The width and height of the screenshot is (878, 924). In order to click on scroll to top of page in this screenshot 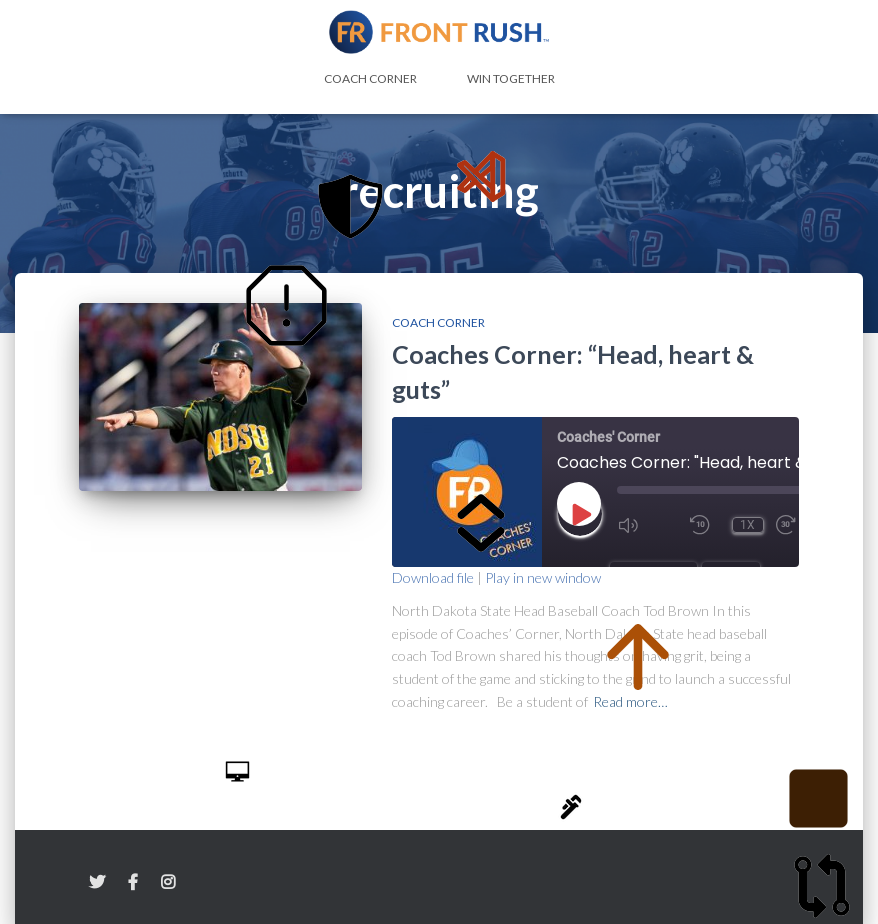, I will do `click(638, 657)`.